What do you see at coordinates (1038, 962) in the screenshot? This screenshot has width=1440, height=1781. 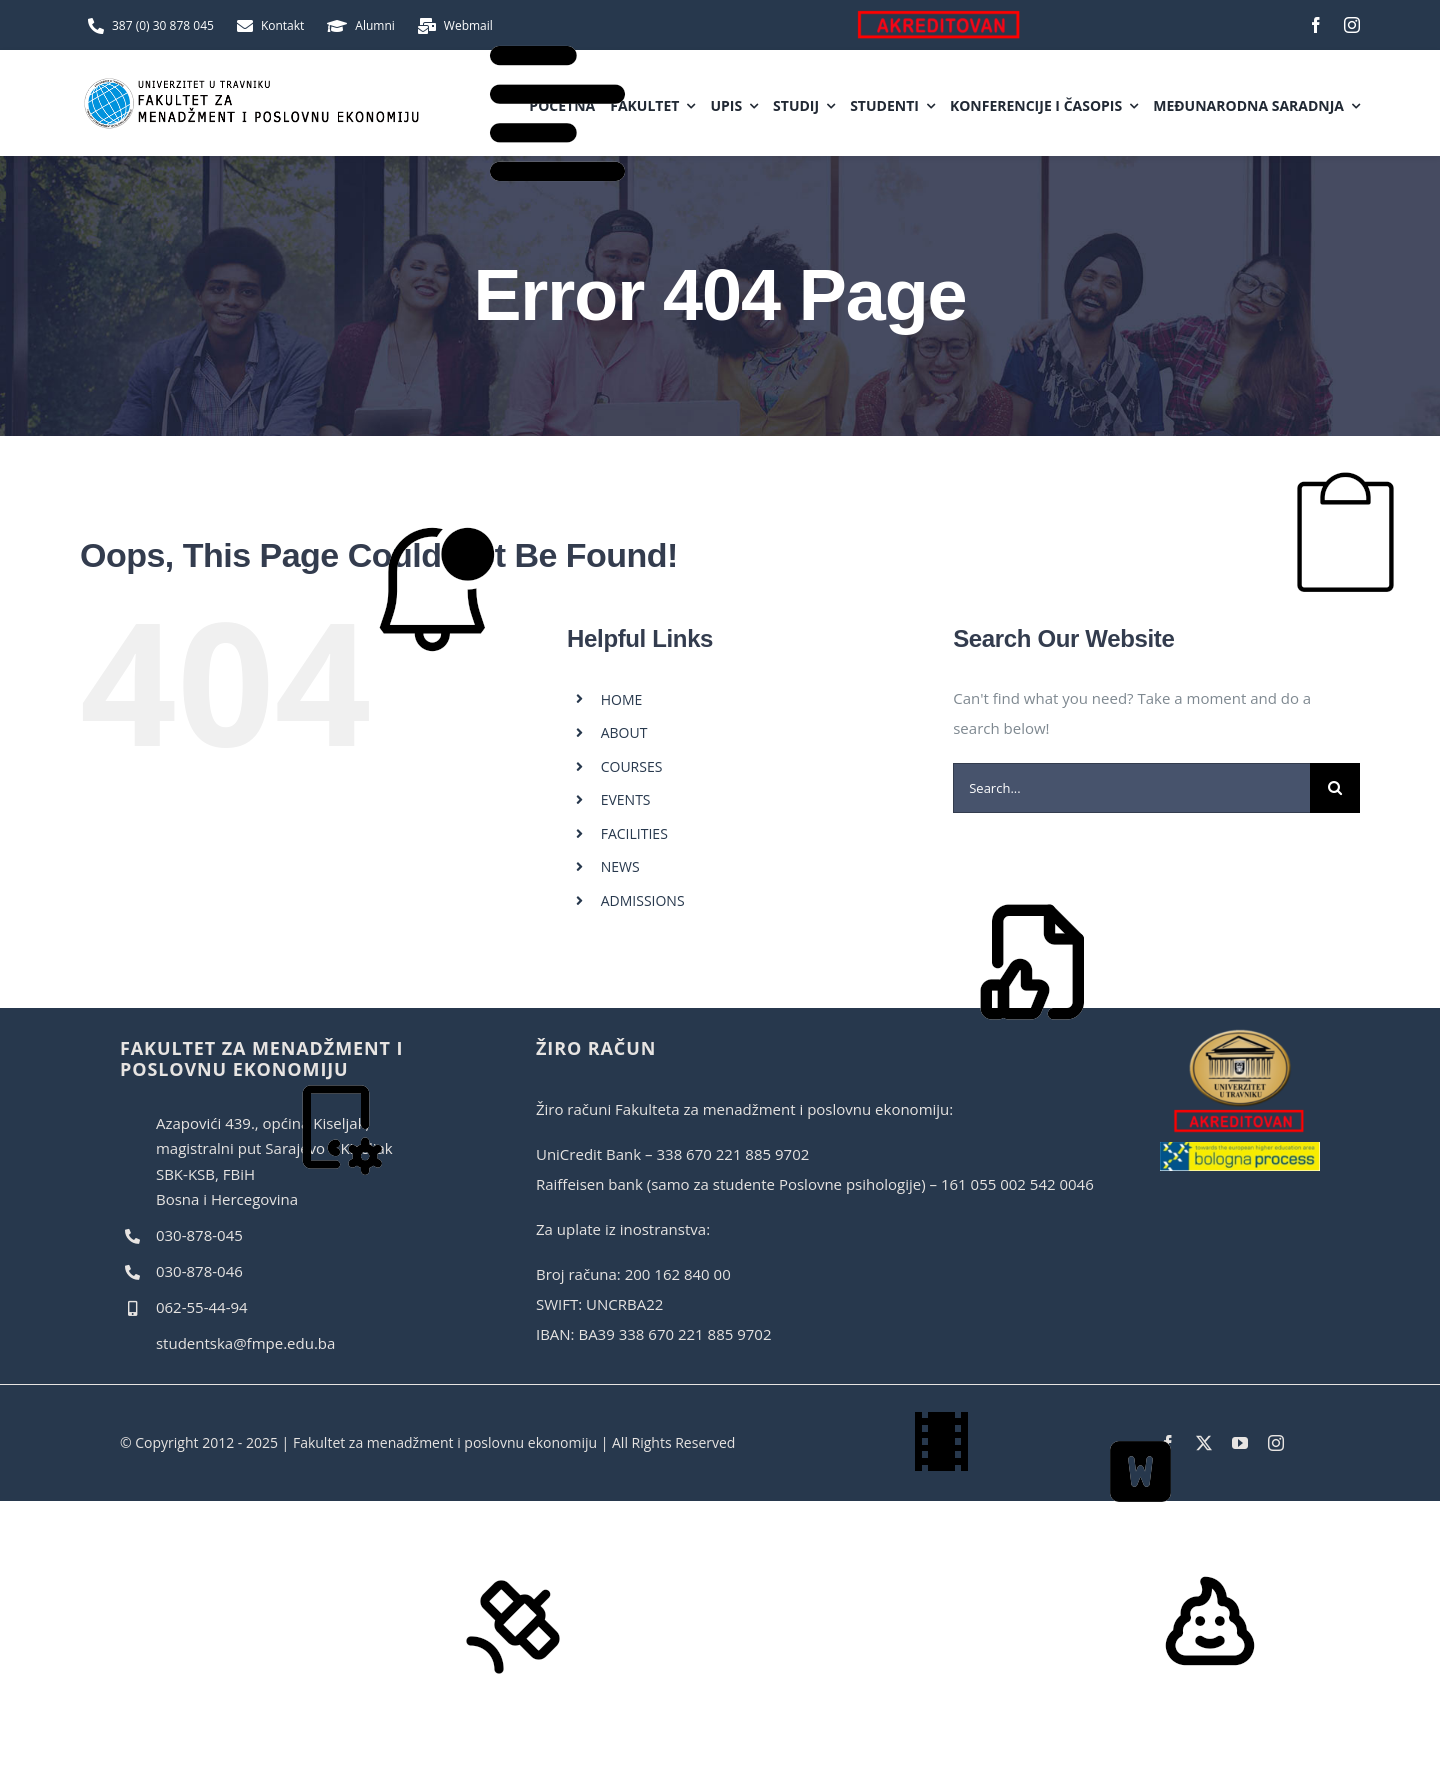 I see `like or approve a document` at bounding box center [1038, 962].